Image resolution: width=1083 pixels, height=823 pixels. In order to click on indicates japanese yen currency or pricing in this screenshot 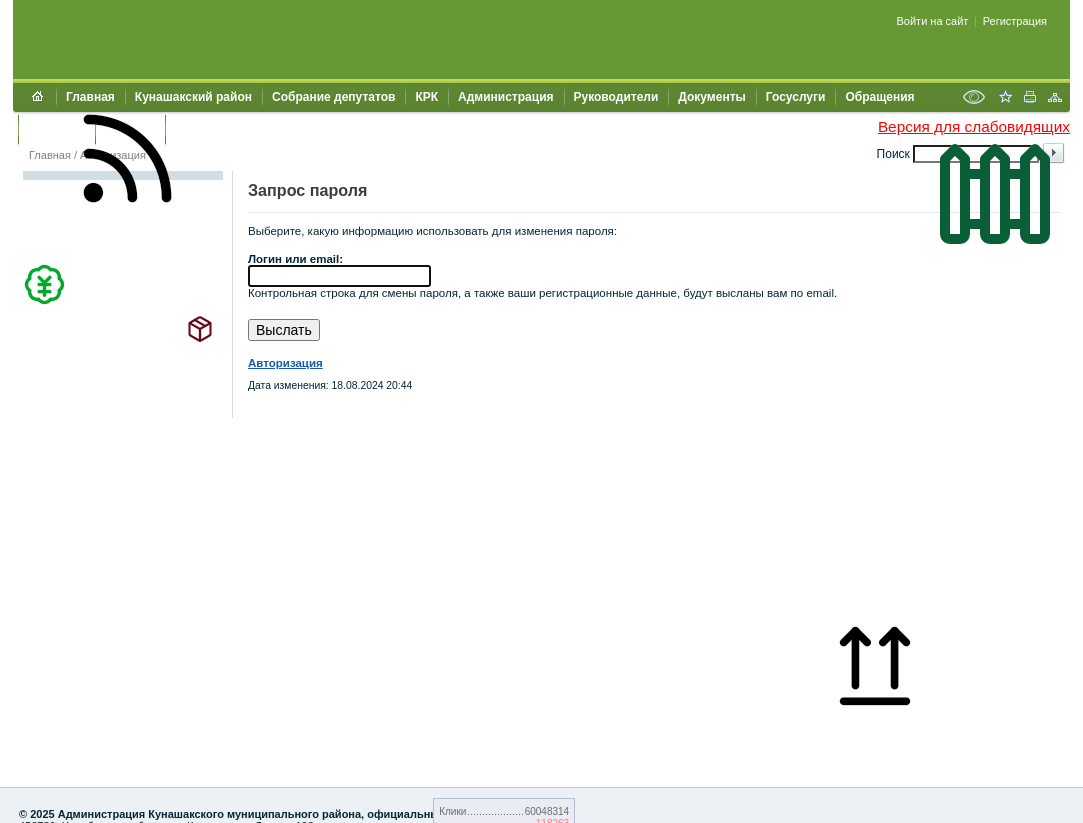, I will do `click(44, 284)`.